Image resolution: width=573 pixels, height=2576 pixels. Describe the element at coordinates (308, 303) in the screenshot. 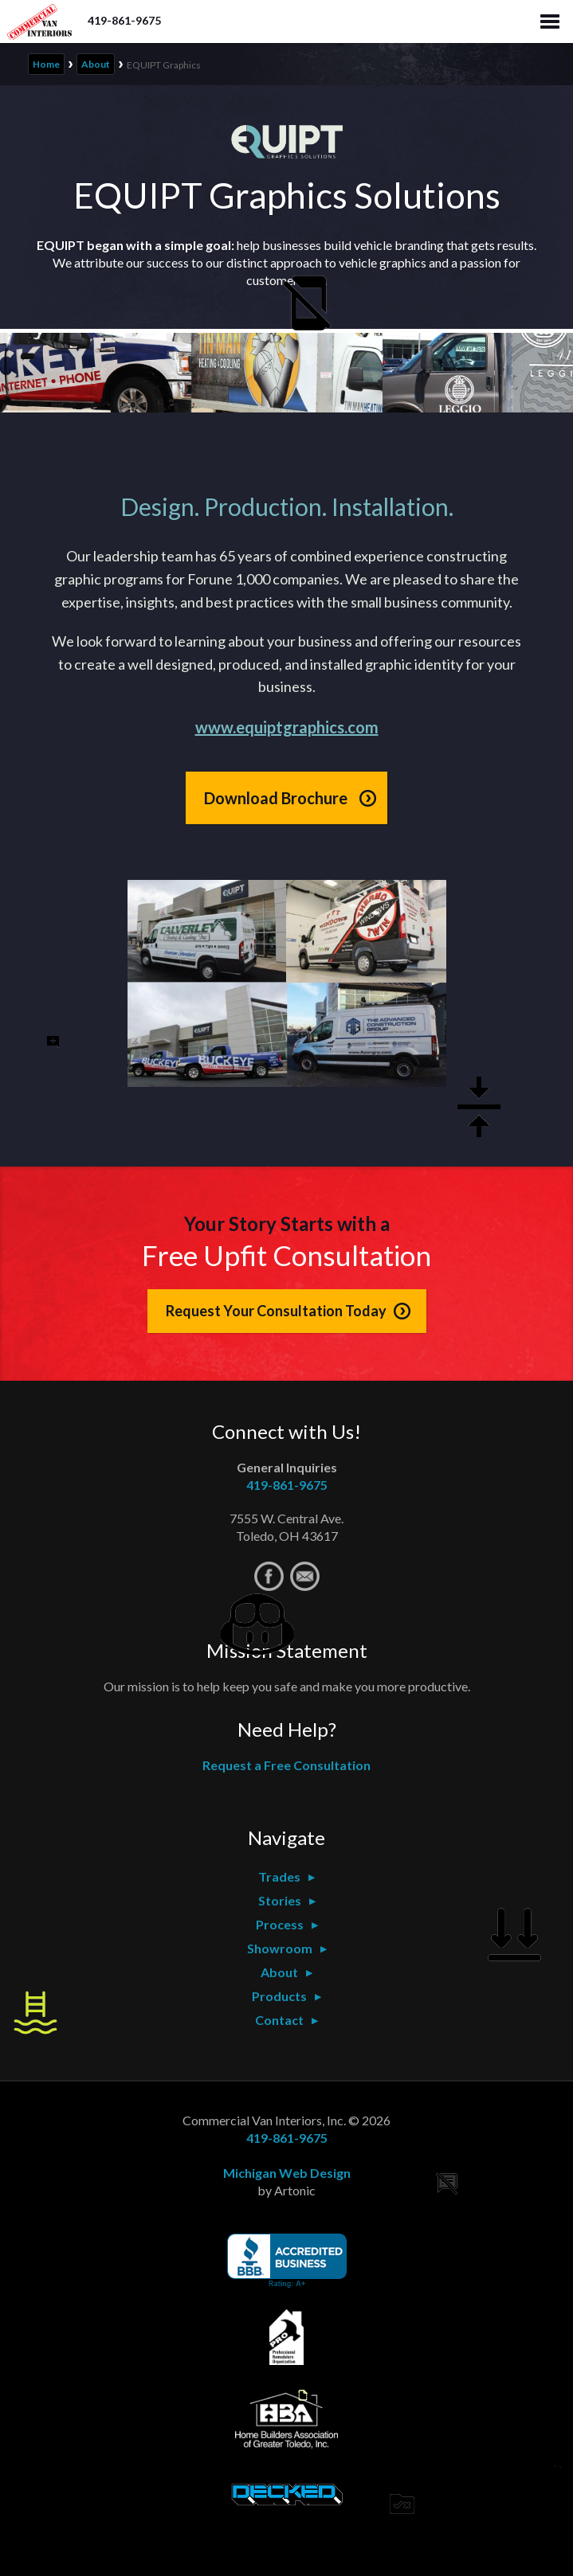

I see `no cell phone service available` at that location.